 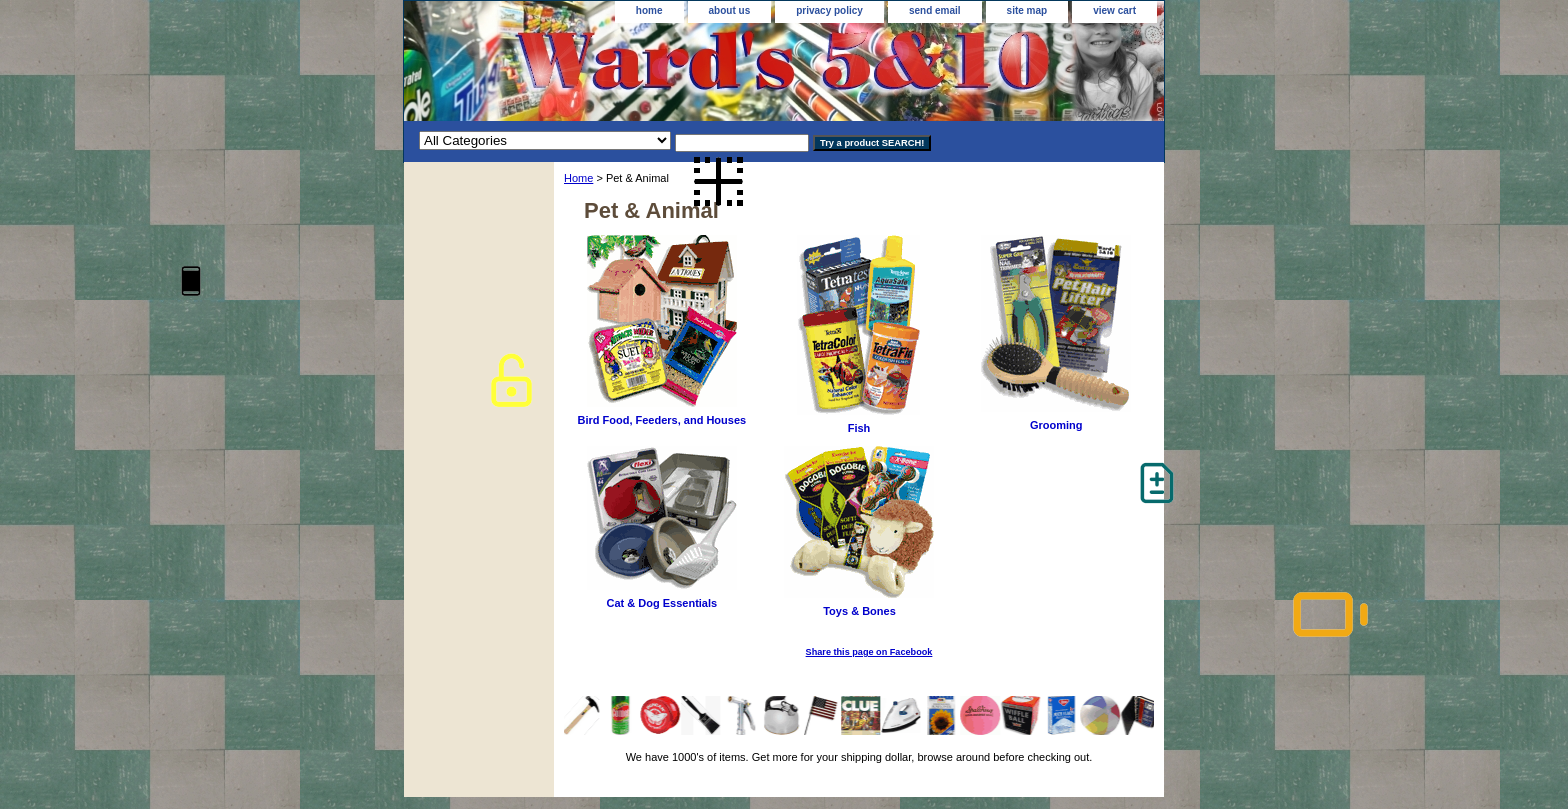 I want to click on unlocked or unsecured state, so click(x=511, y=381).